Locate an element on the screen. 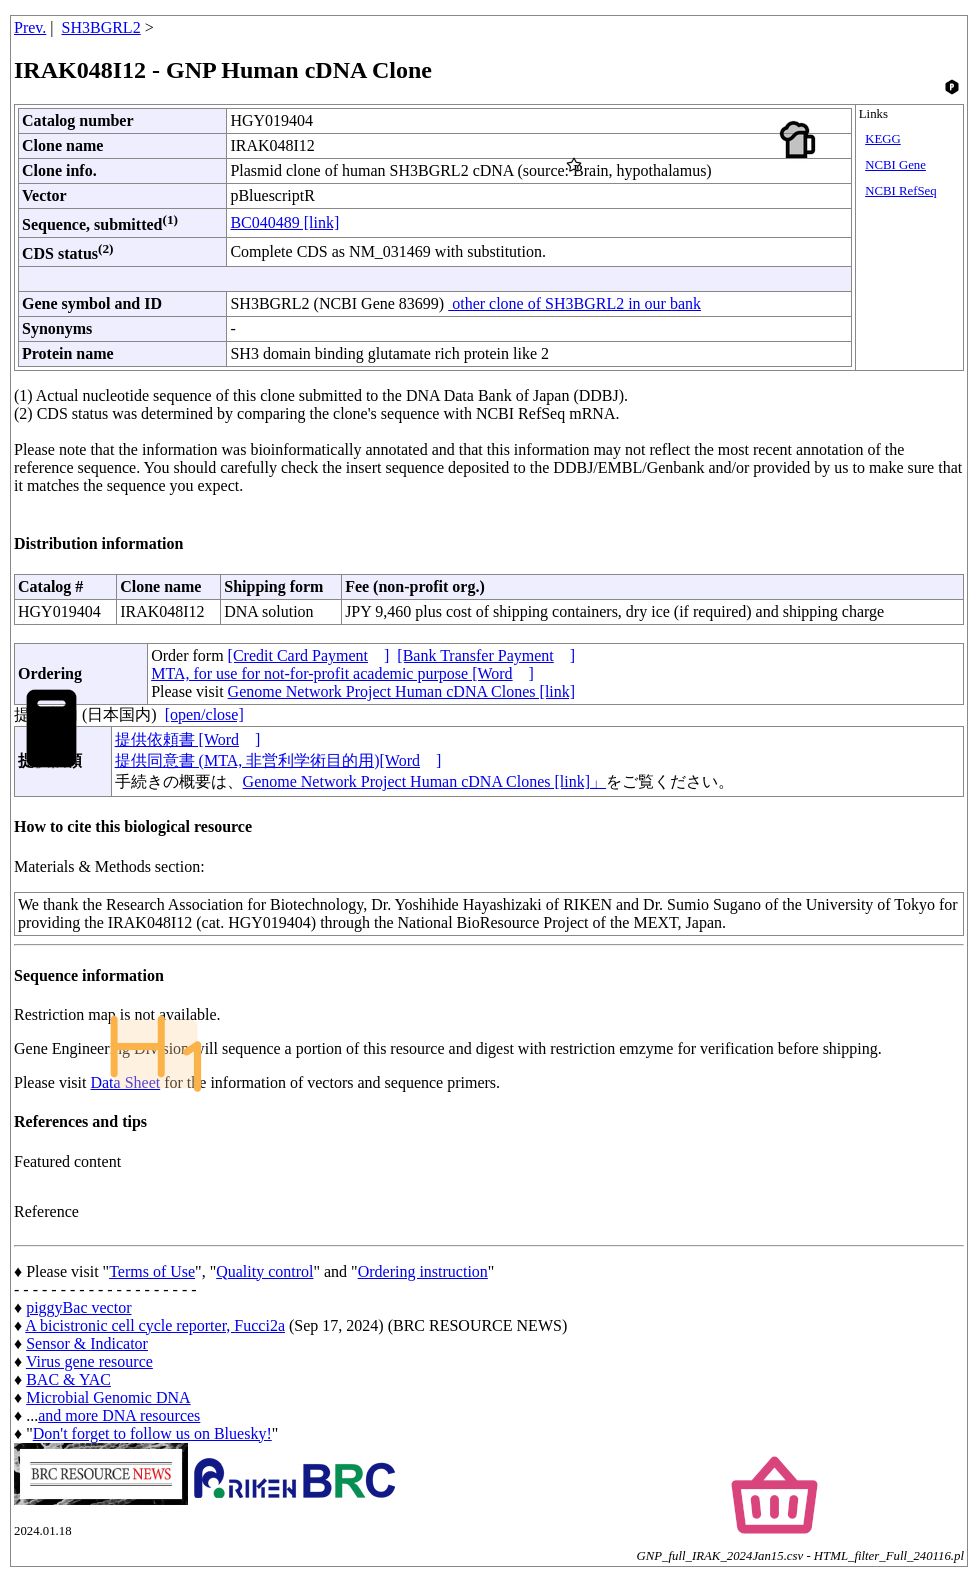 The height and width of the screenshot is (1582, 968). mobile device with speaker enabled is located at coordinates (51, 728).